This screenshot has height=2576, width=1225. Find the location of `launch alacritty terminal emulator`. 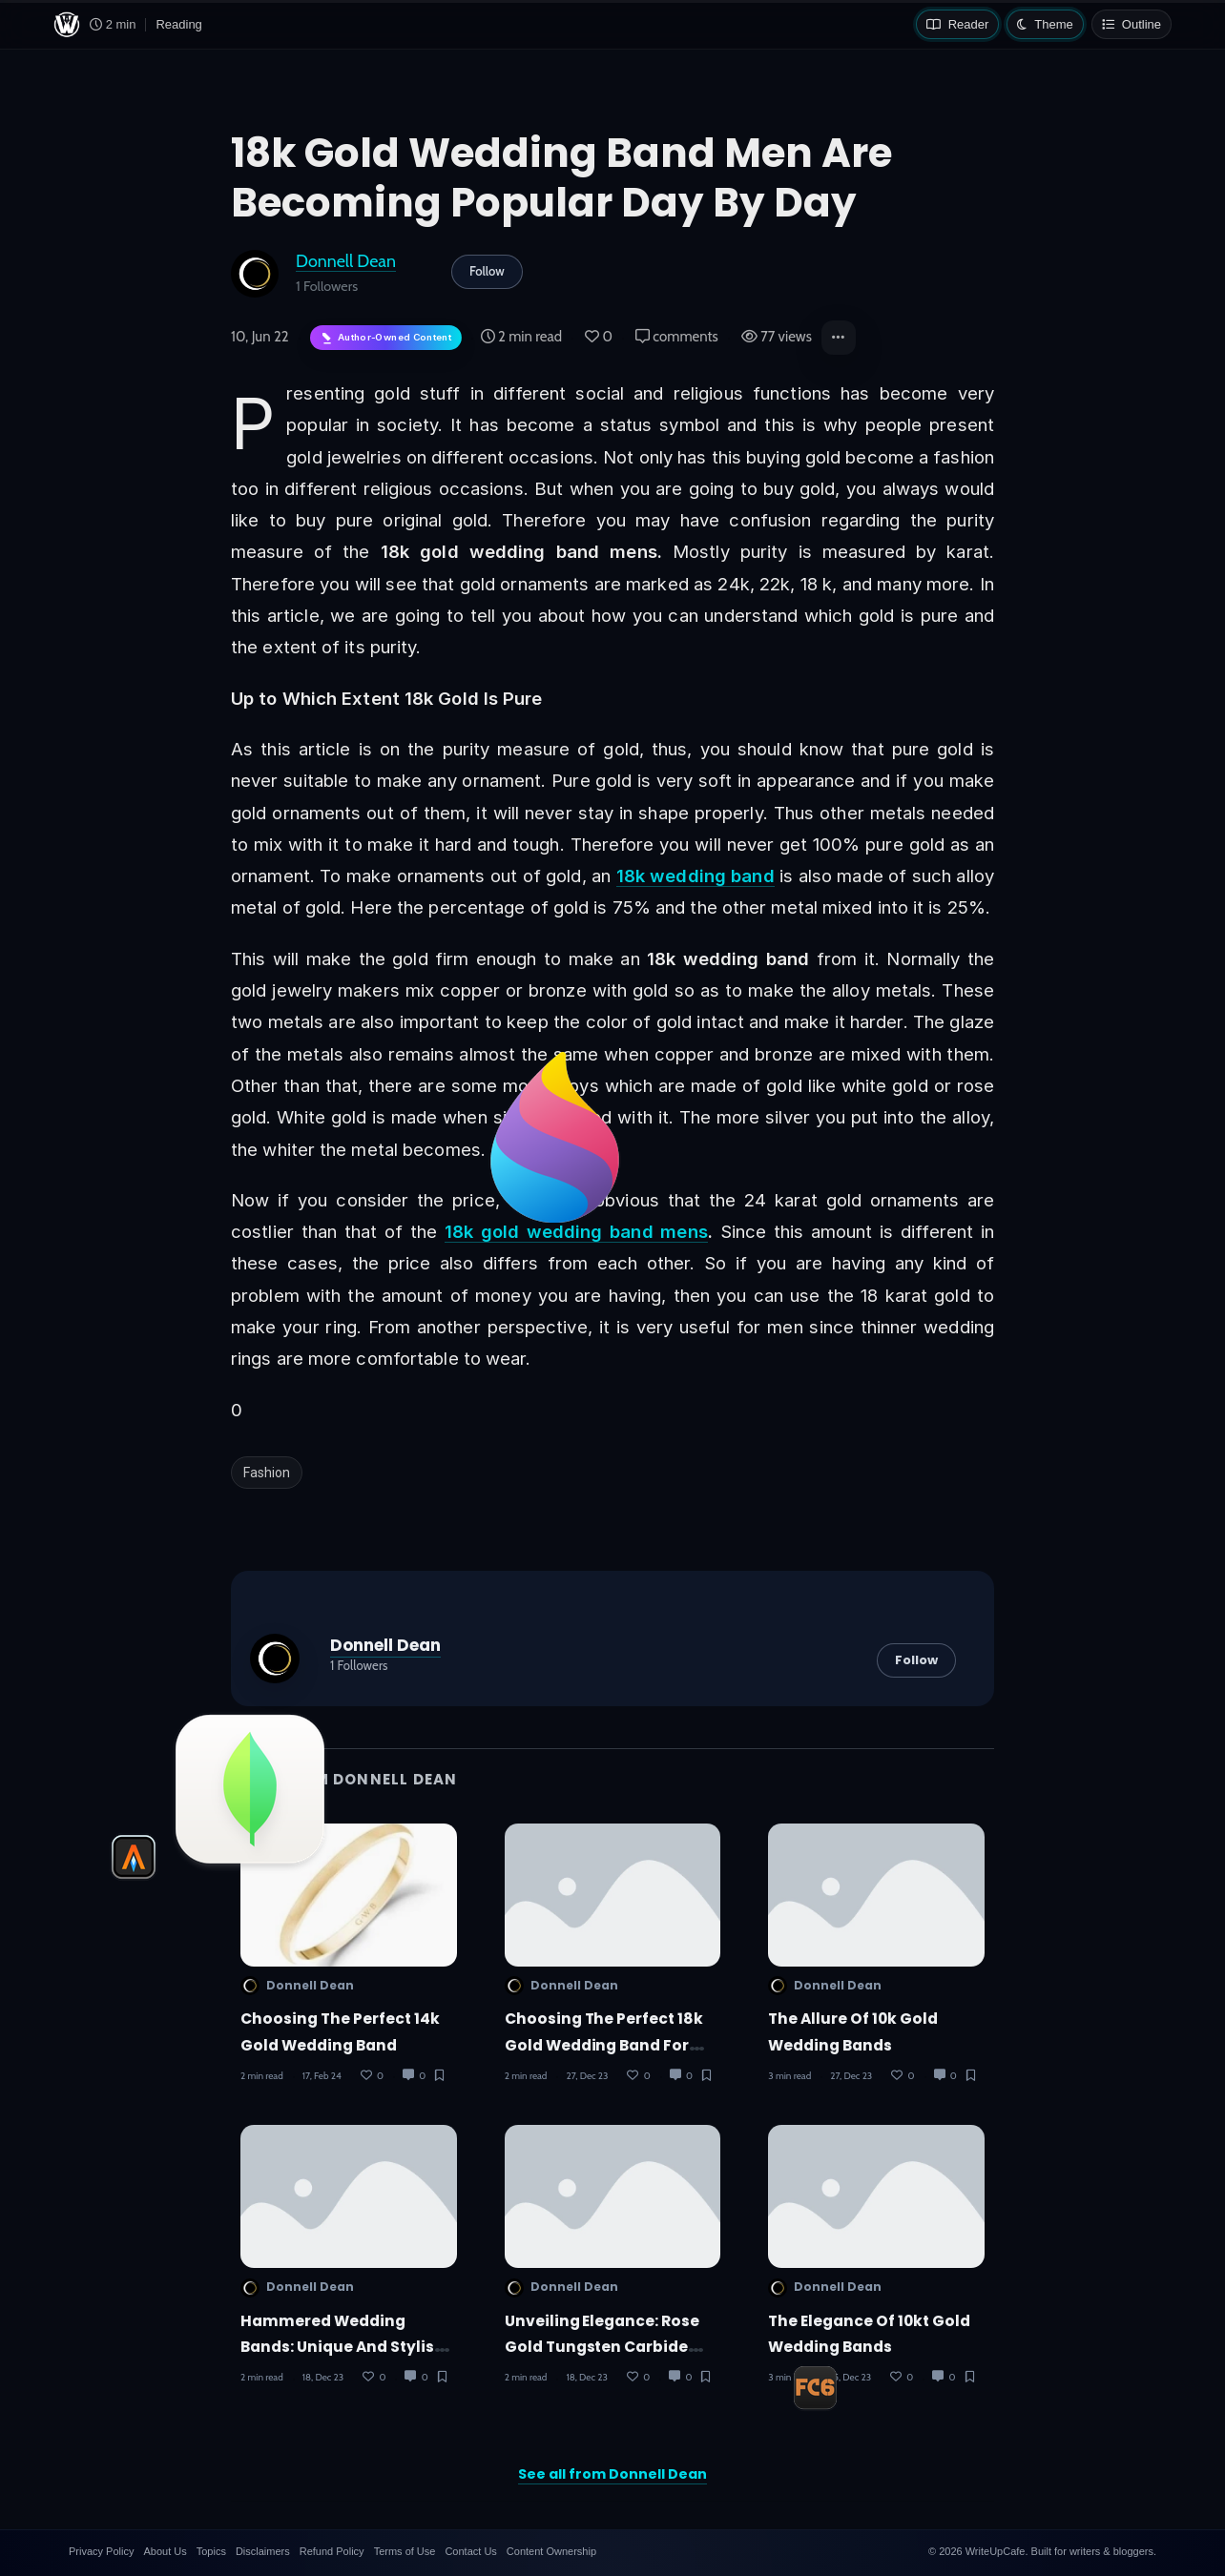

launch alacritty terminal emulator is located at coordinates (134, 1857).